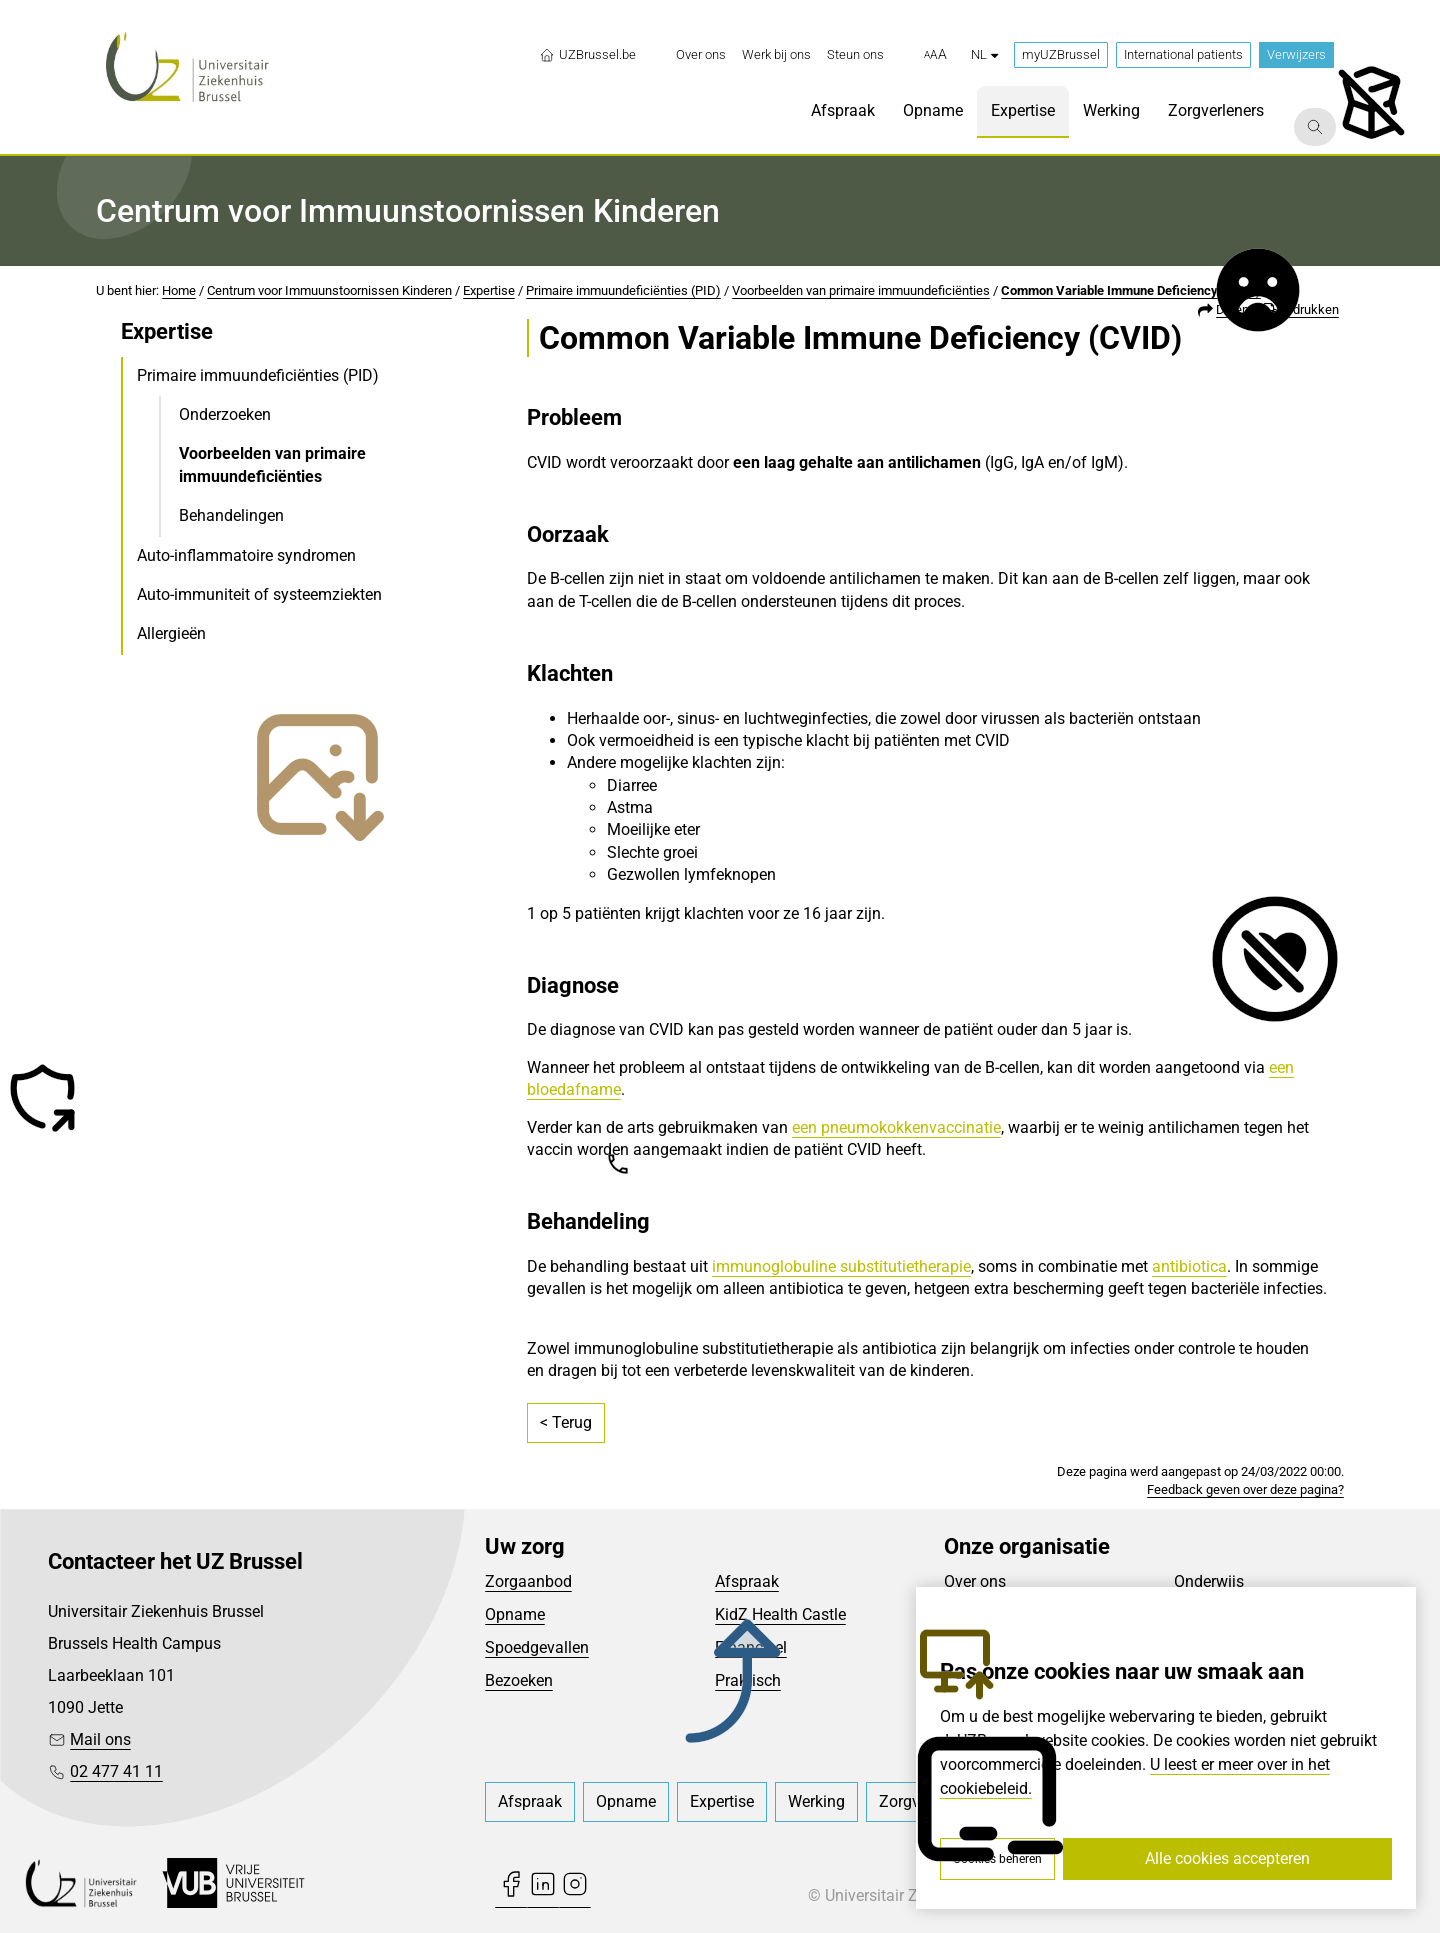 The width and height of the screenshot is (1440, 1933). What do you see at coordinates (1371, 102) in the screenshot?
I see `disable 3D object rendering` at bounding box center [1371, 102].